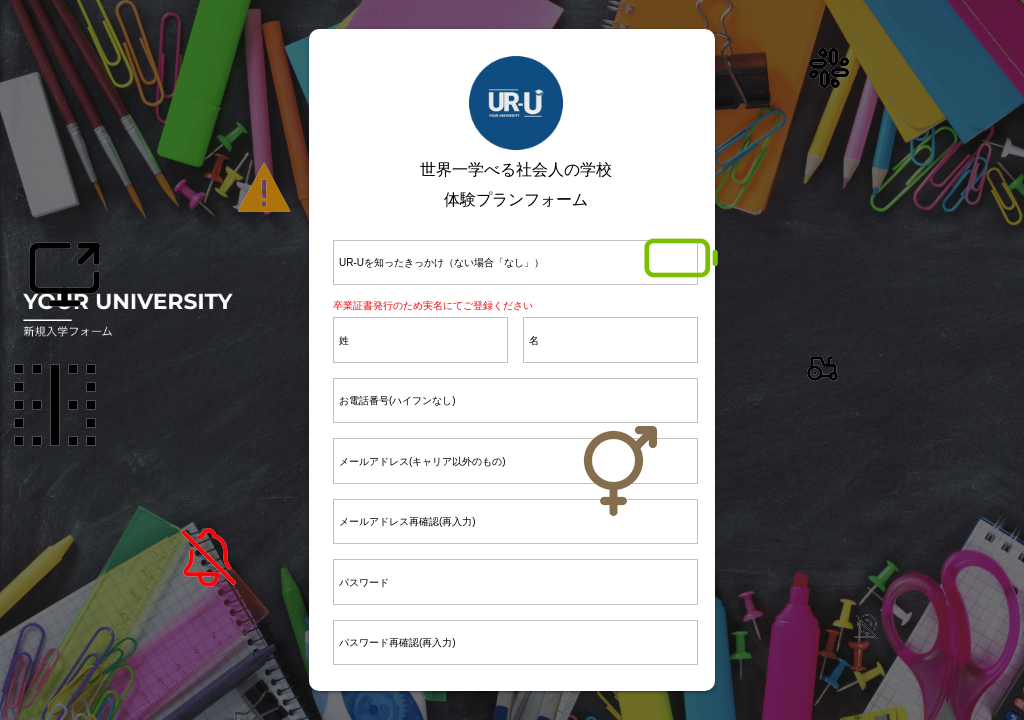 The width and height of the screenshot is (1024, 720). What do you see at coordinates (867, 627) in the screenshot?
I see `webcam is disabled or turned off` at bounding box center [867, 627].